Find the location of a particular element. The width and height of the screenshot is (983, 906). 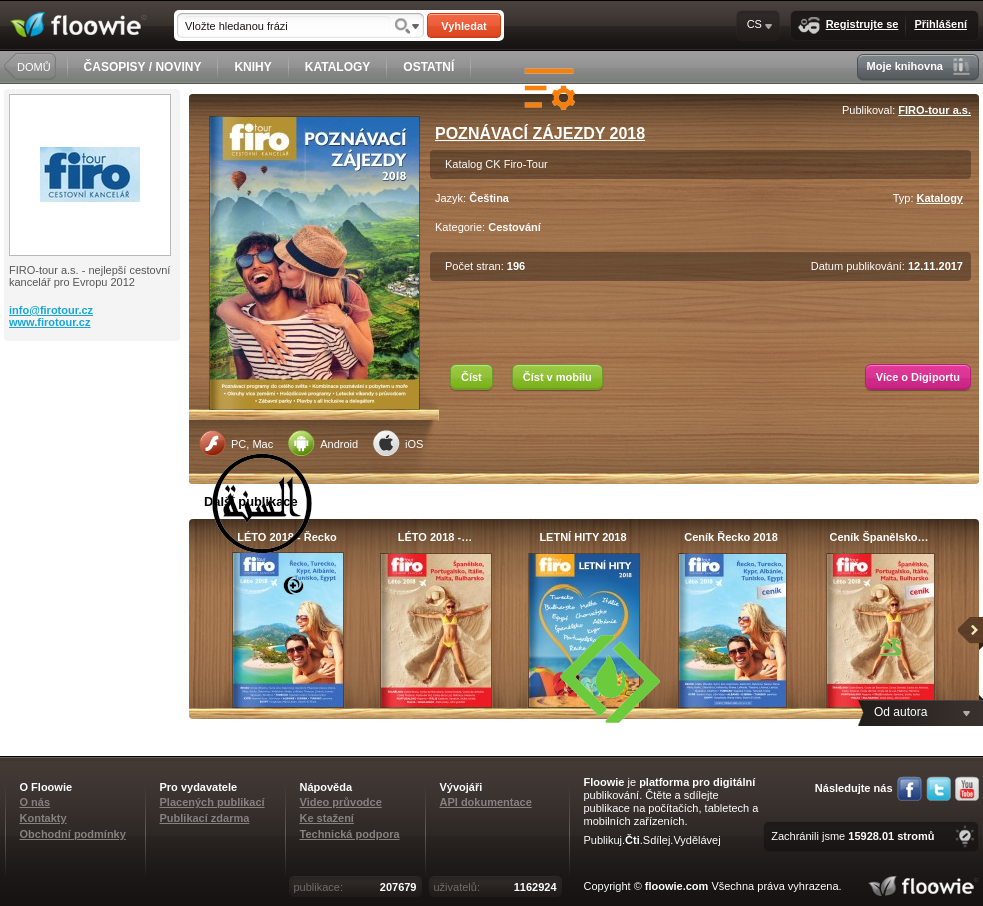

US Sunnah Foundation logo is located at coordinates (262, 501).